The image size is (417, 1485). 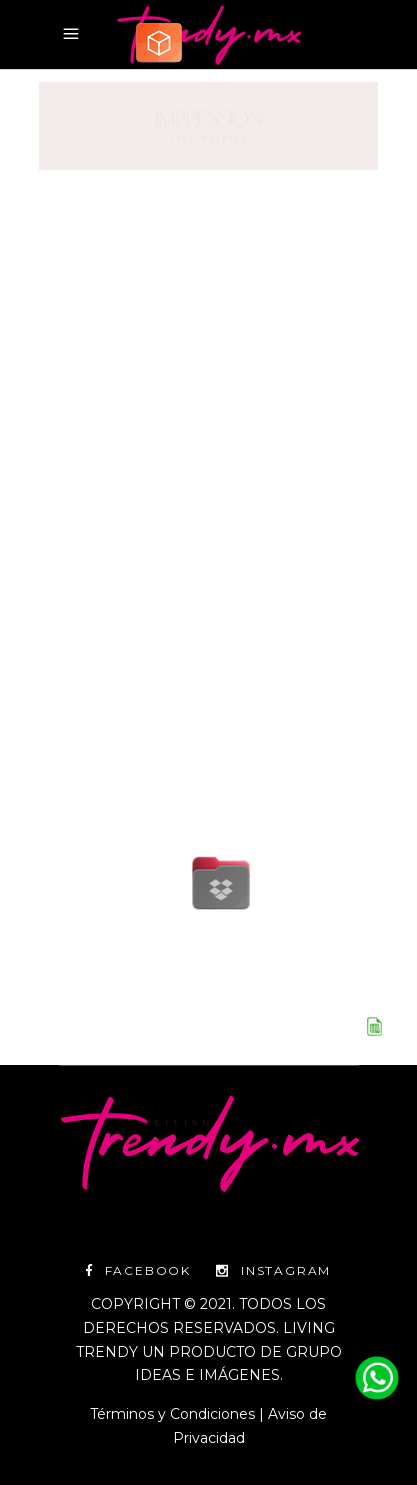 I want to click on open a libreoffice calc spreadsheet file, so click(x=374, y=1026).